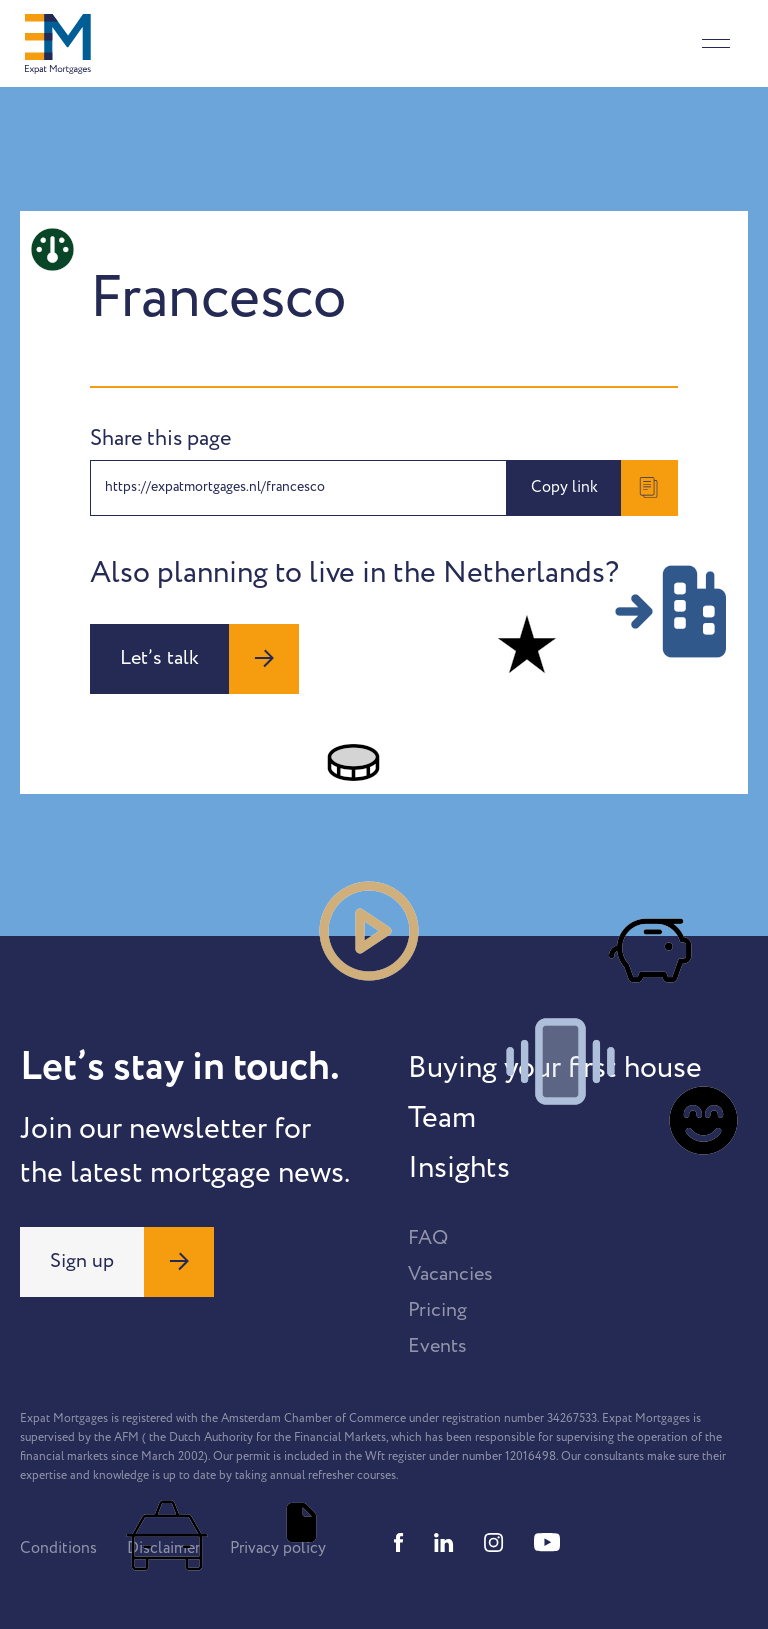 The height and width of the screenshot is (1629, 768). I want to click on view your savings or budget, so click(651, 950).